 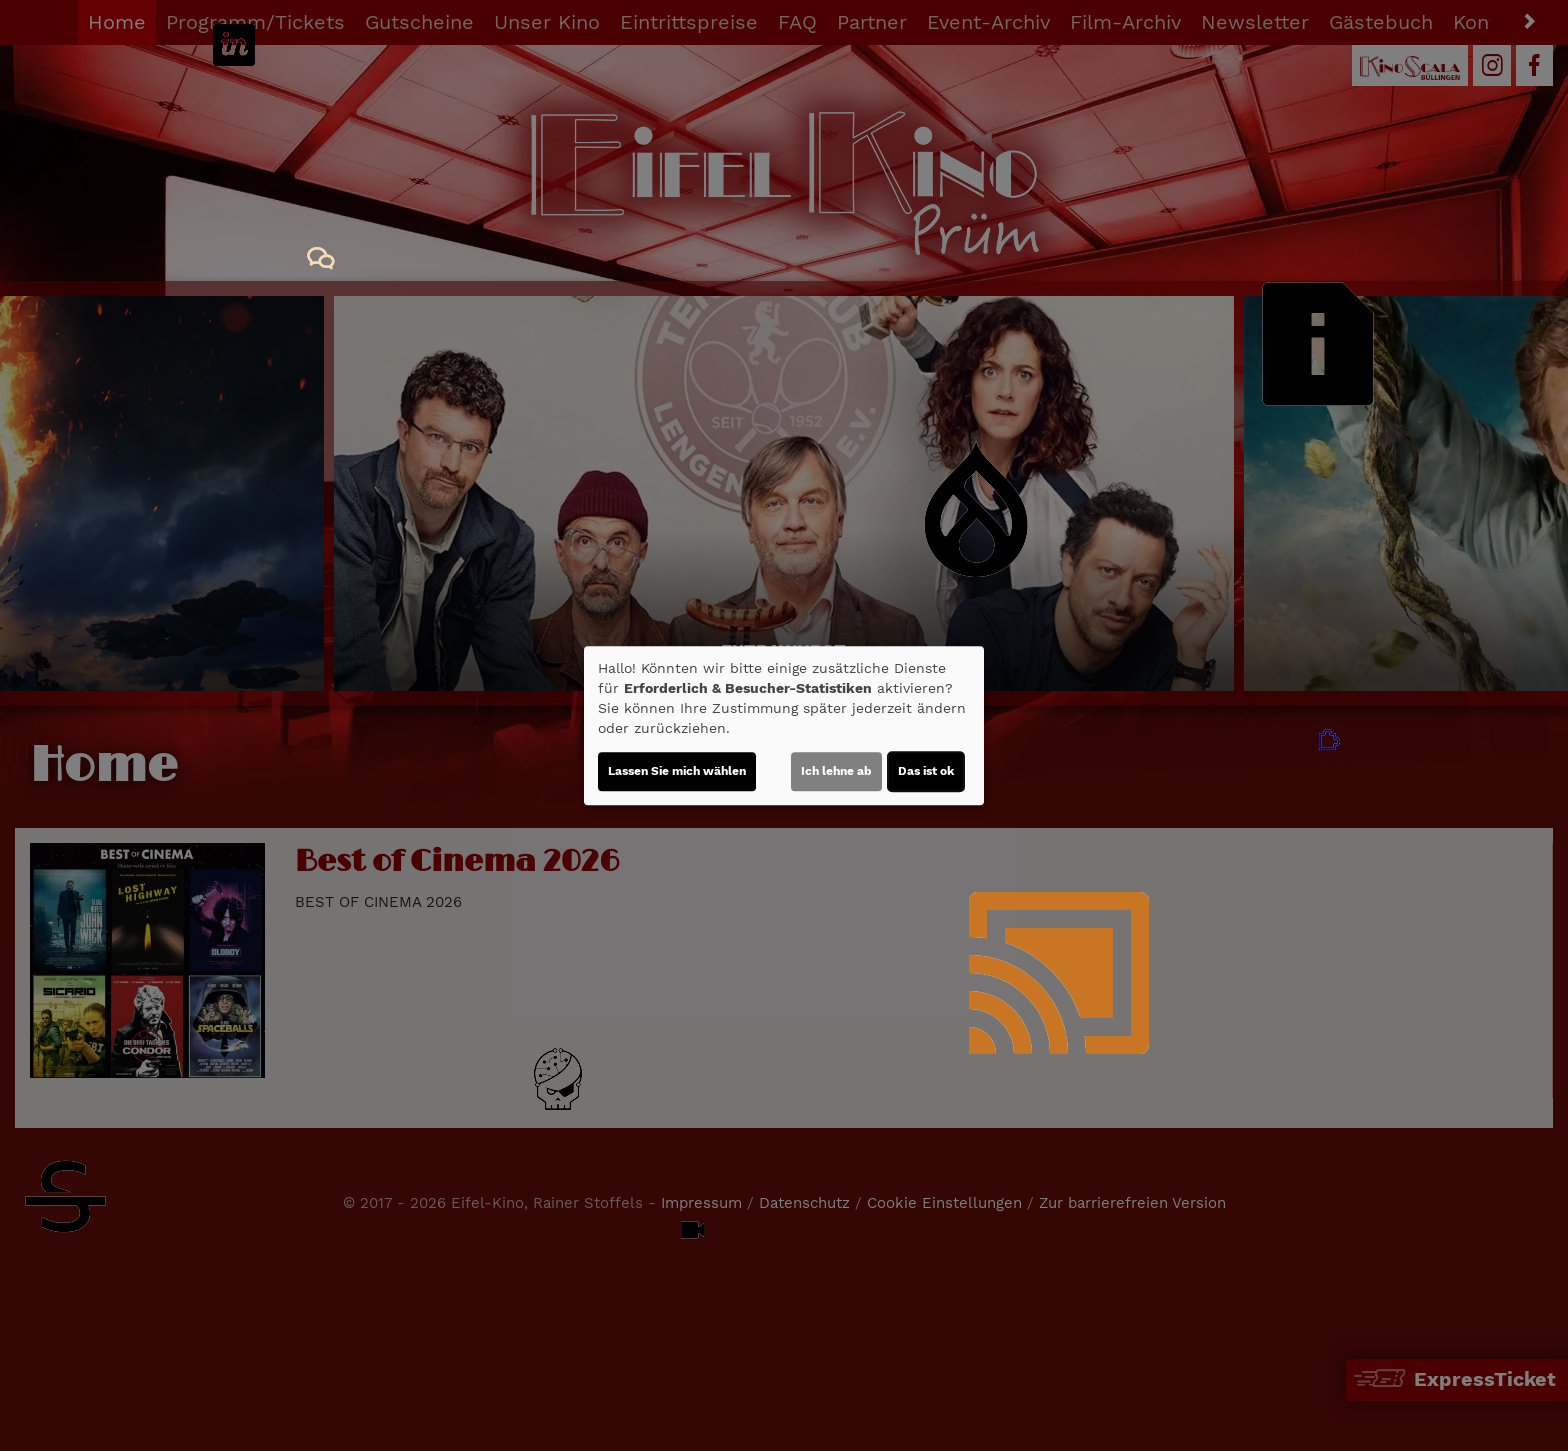 I want to click on view file details or properties, so click(x=1318, y=344).